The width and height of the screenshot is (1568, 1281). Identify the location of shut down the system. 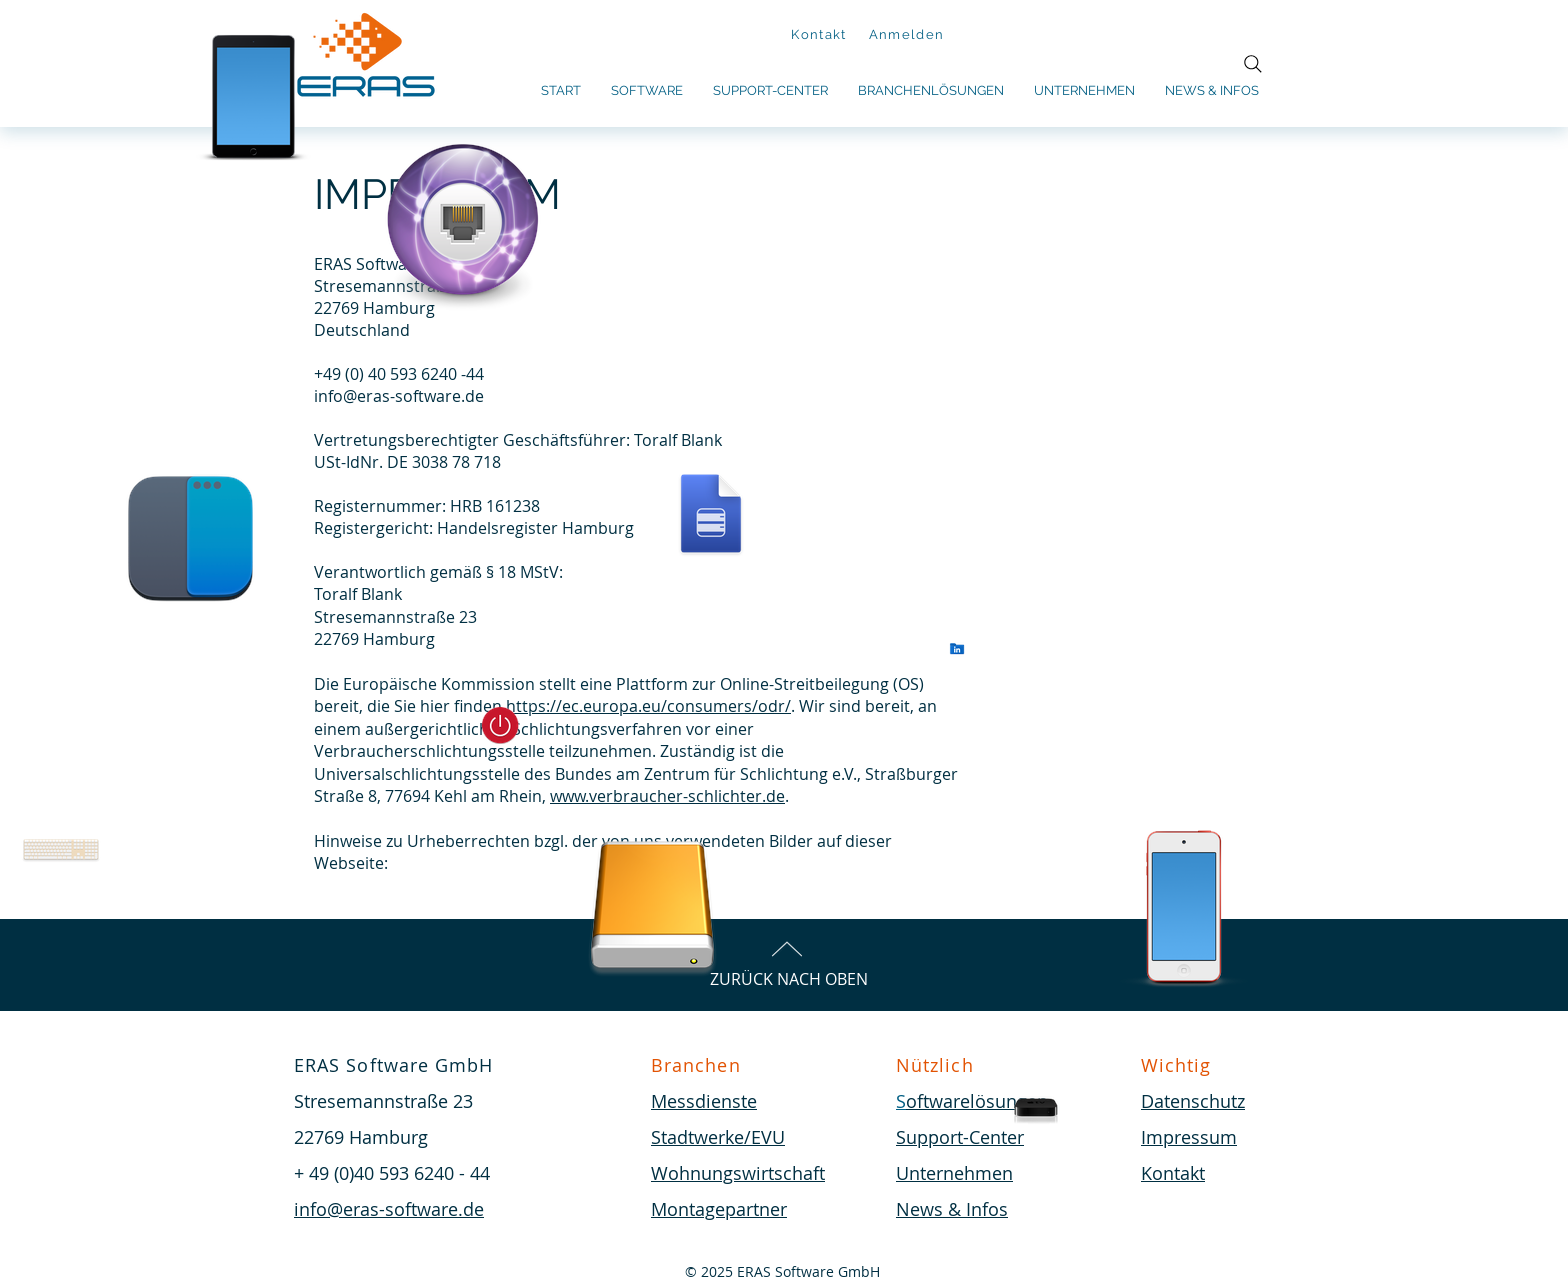
(501, 726).